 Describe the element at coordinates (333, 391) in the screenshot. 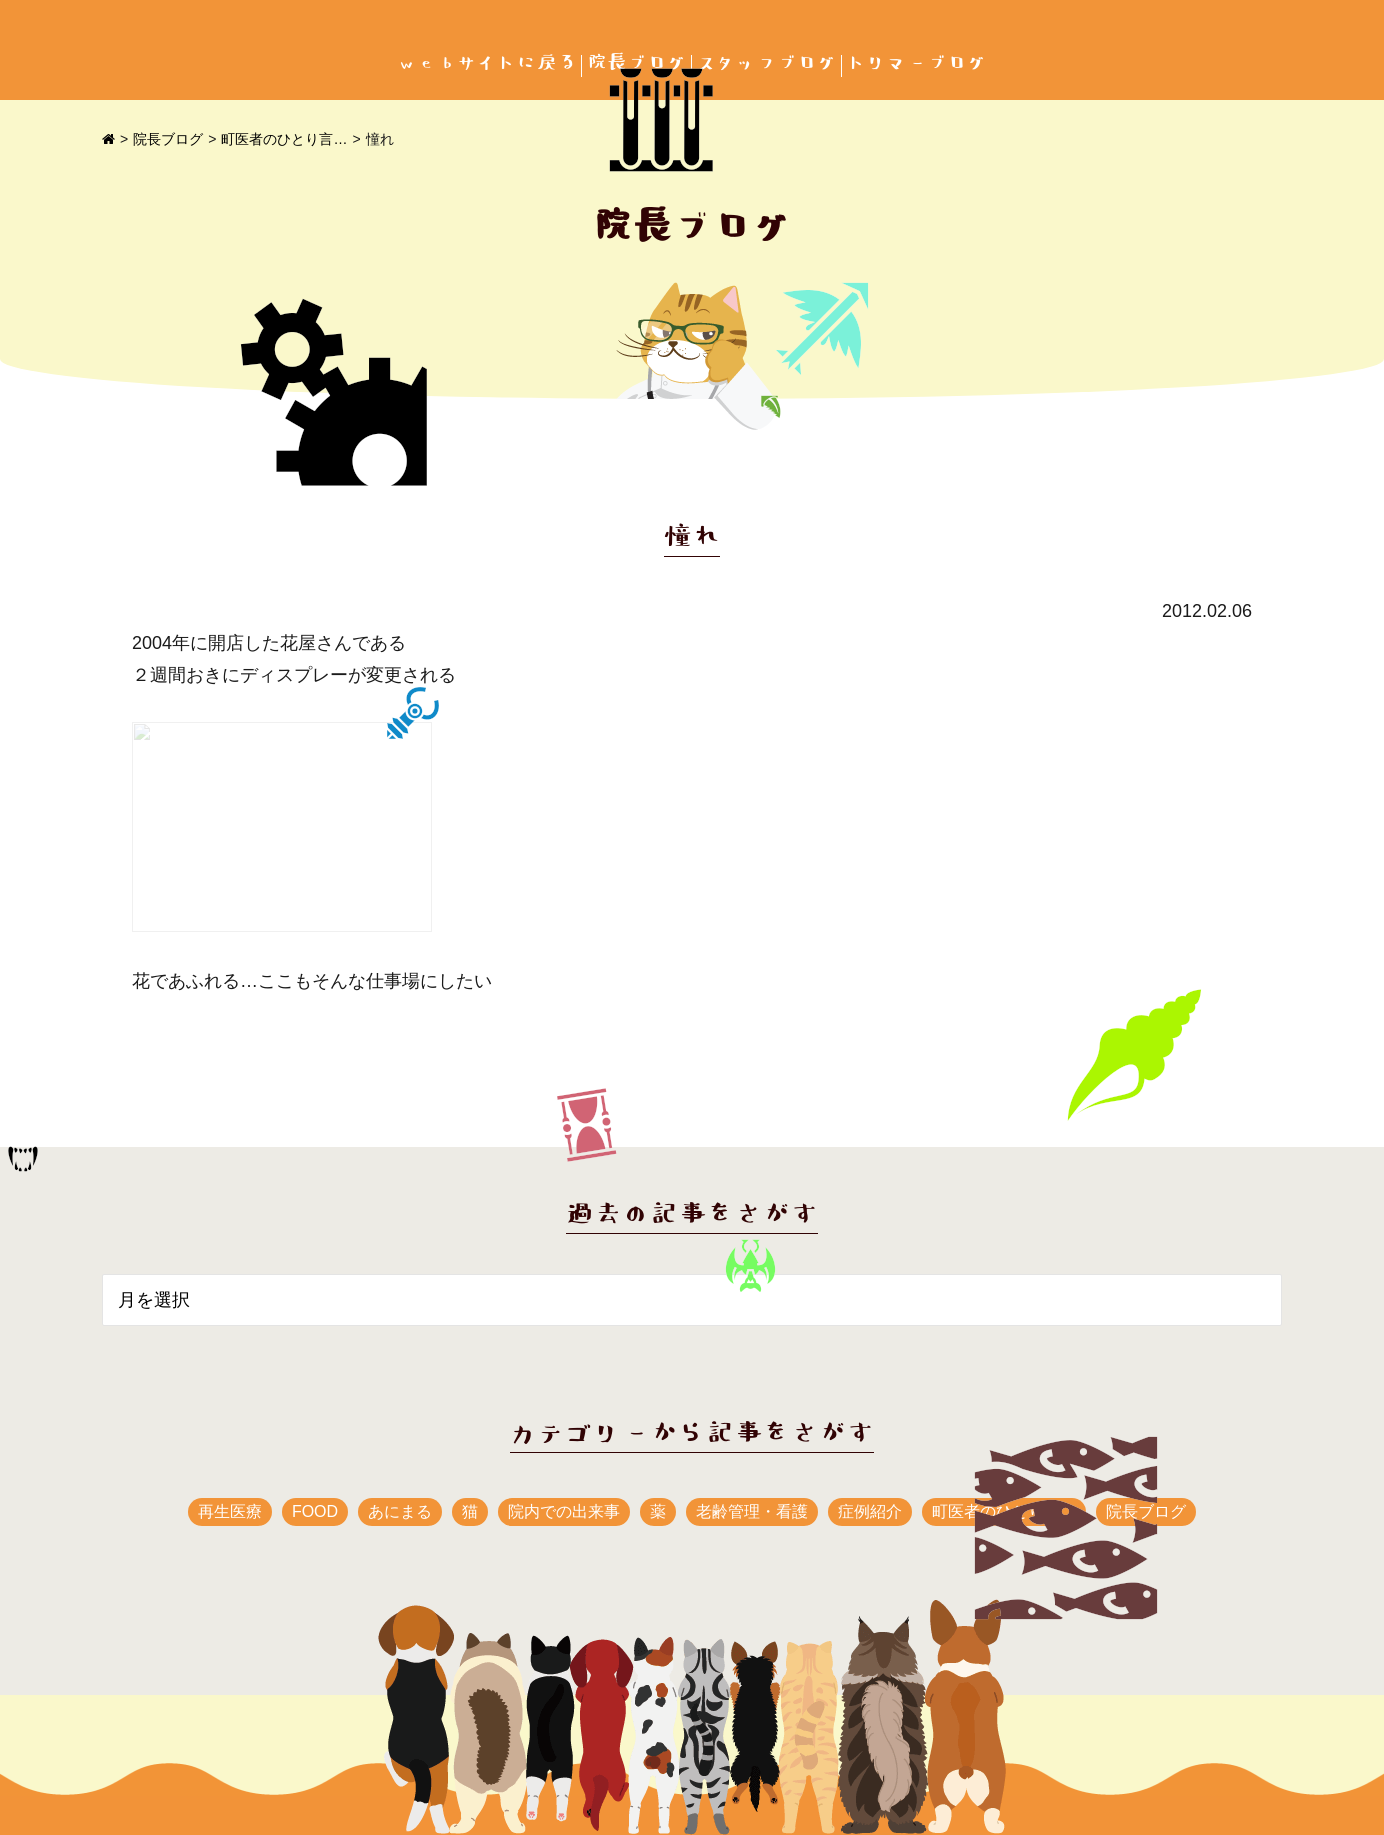

I see `access settings or preferences` at that location.